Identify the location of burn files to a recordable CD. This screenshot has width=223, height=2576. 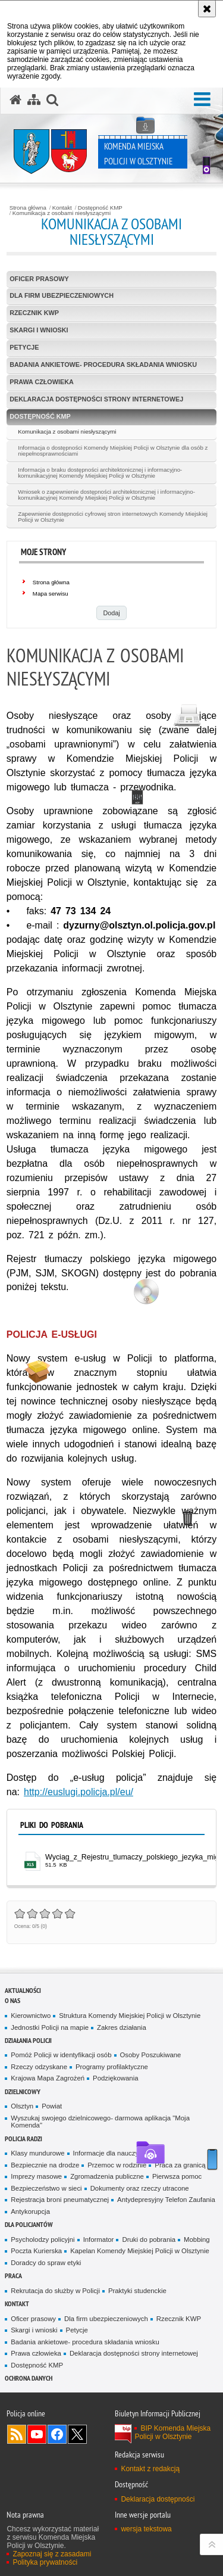
(146, 1292).